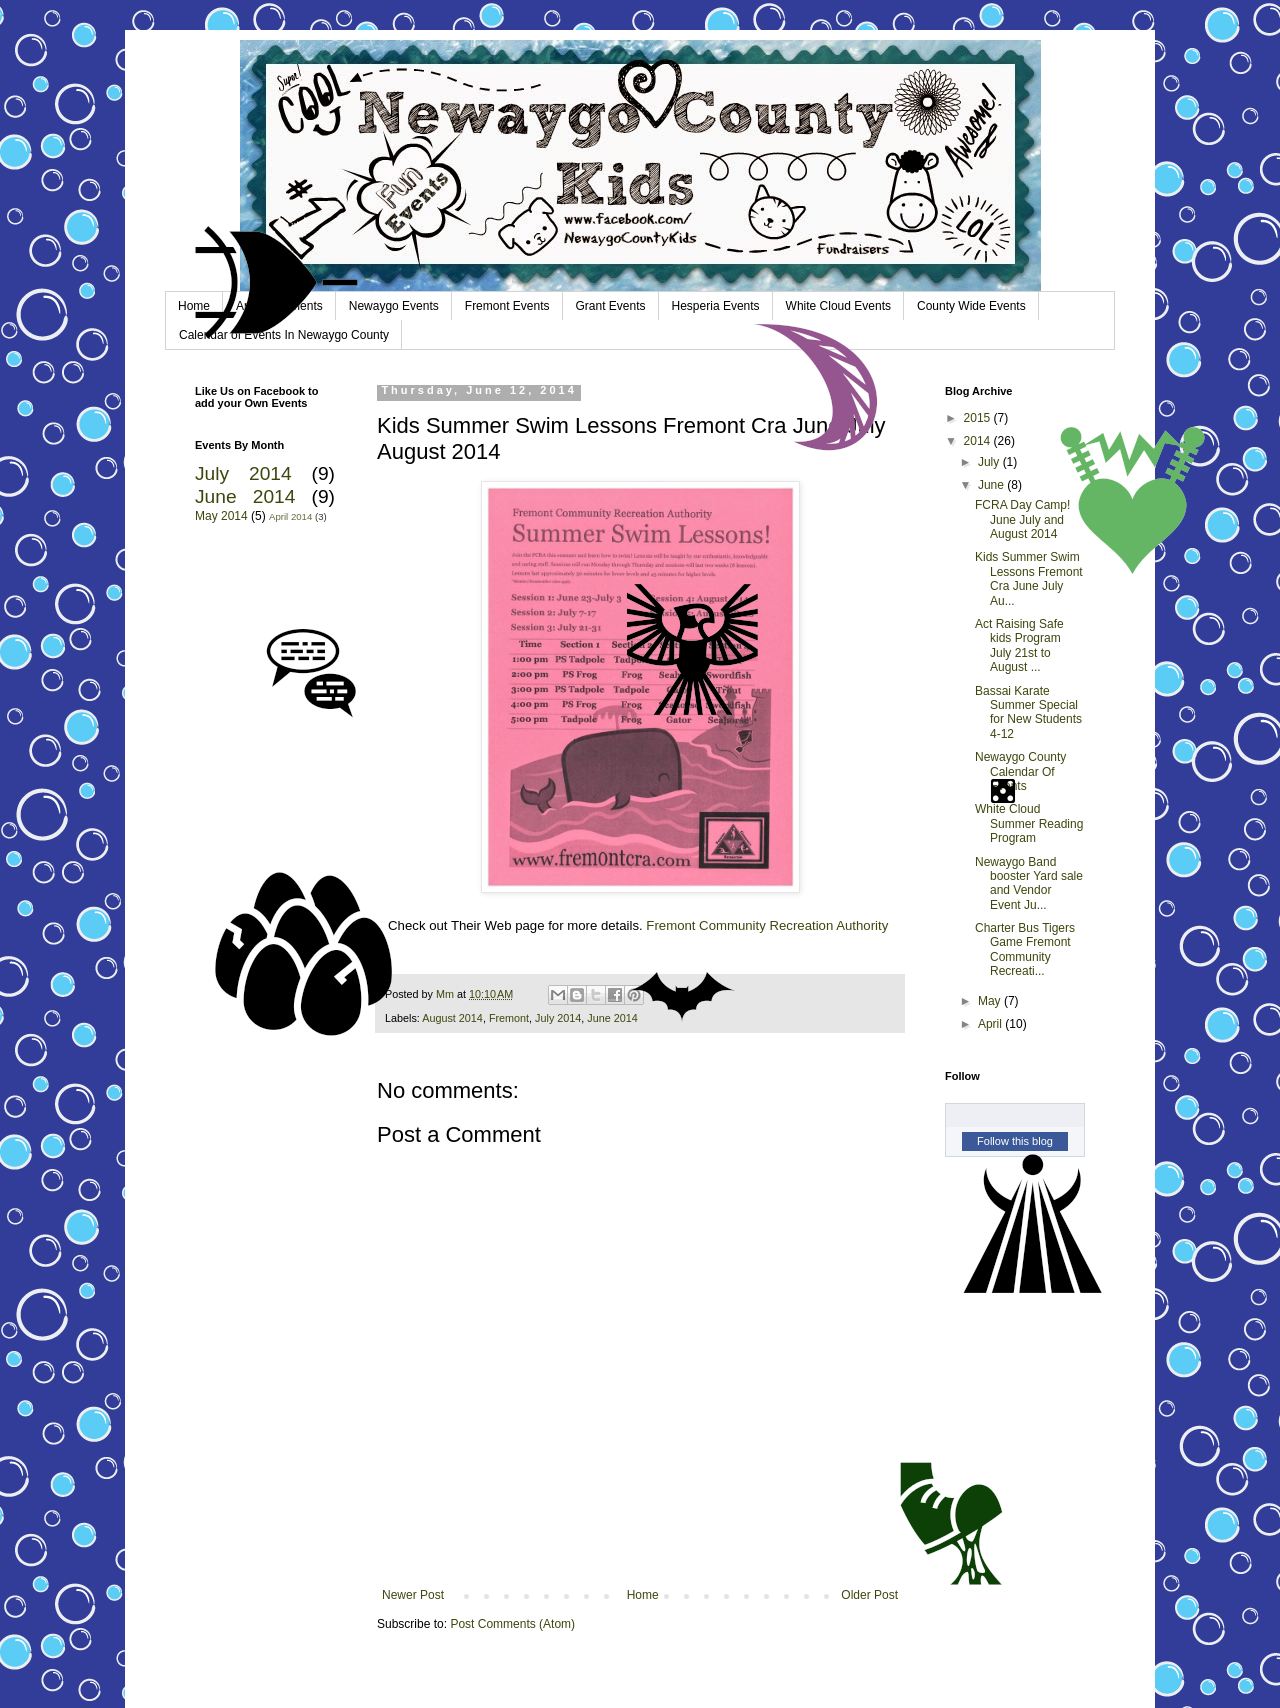 The width and height of the screenshot is (1280, 1708). What do you see at coordinates (1003, 791) in the screenshot?
I see `roll the dice or generate a random number` at bounding box center [1003, 791].